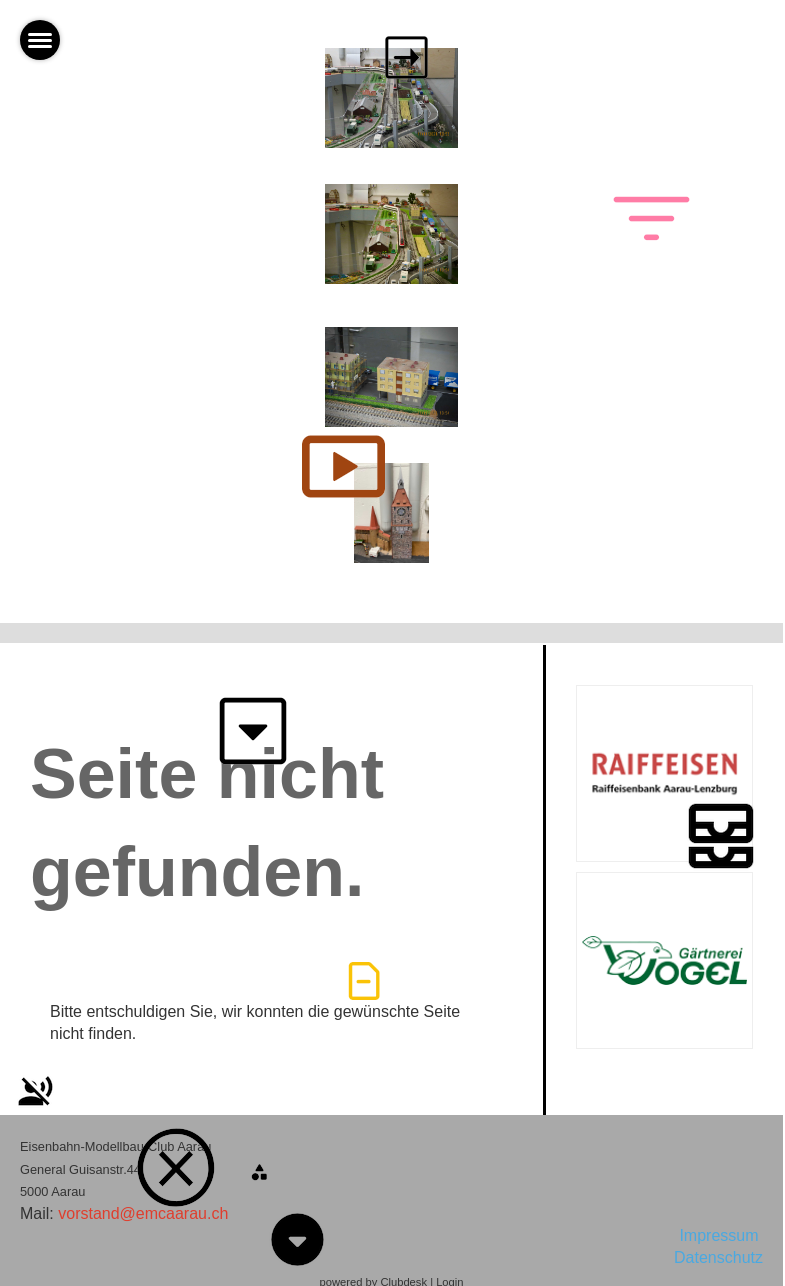 This screenshot has height=1286, width=785. What do you see at coordinates (343, 466) in the screenshot?
I see `play a video` at bounding box center [343, 466].